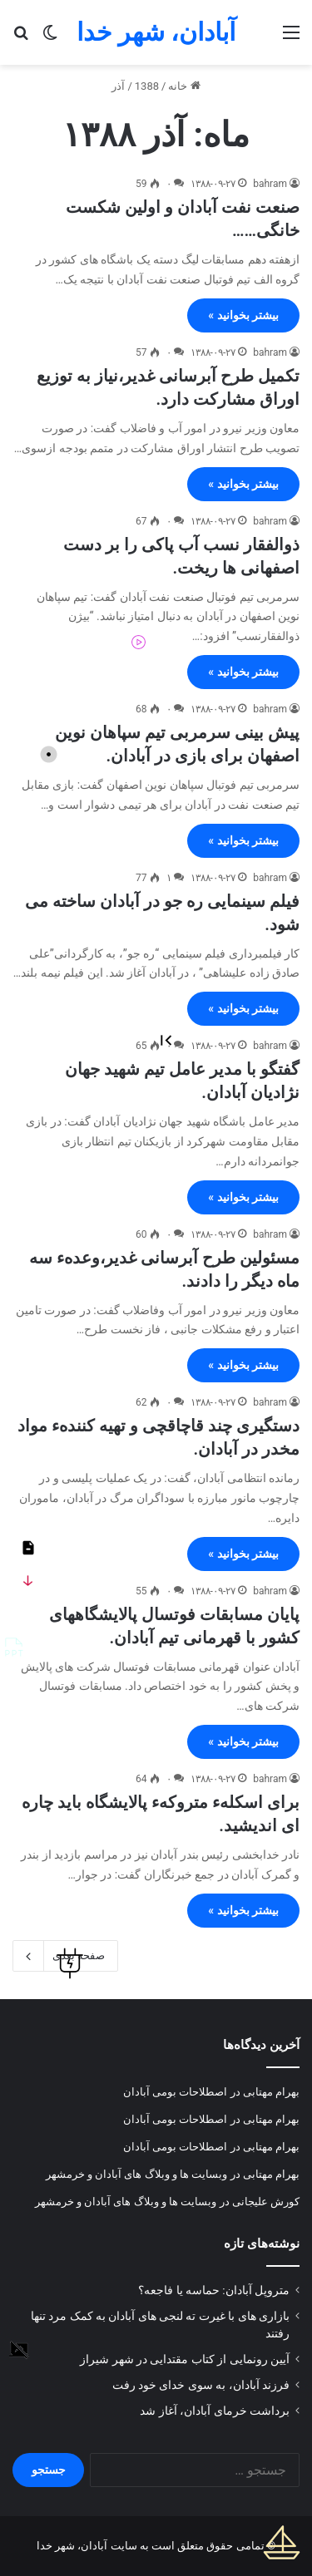 The image size is (312, 2576). What do you see at coordinates (138, 642) in the screenshot?
I see `play media or video content` at bounding box center [138, 642].